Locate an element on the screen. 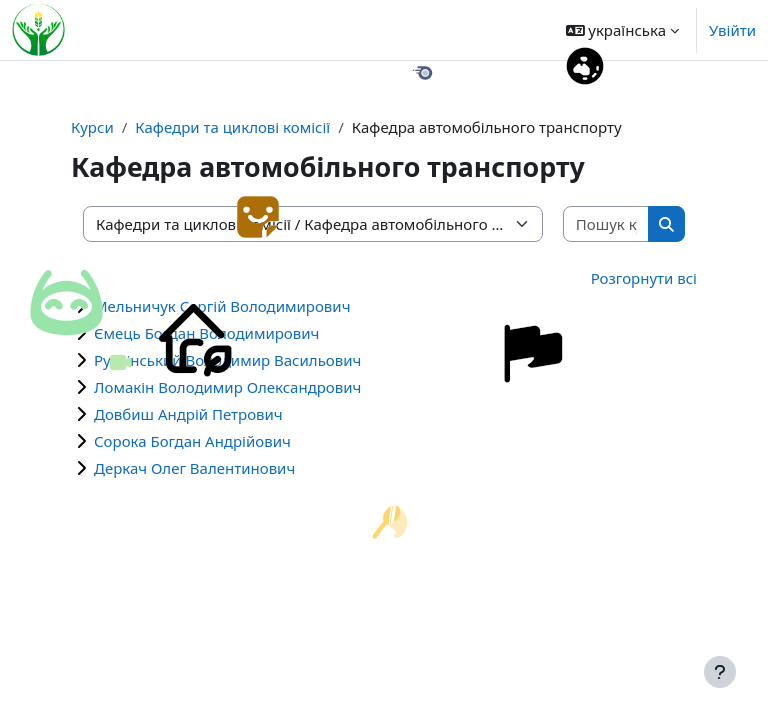  access discord nitro subscription features is located at coordinates (422, 73).